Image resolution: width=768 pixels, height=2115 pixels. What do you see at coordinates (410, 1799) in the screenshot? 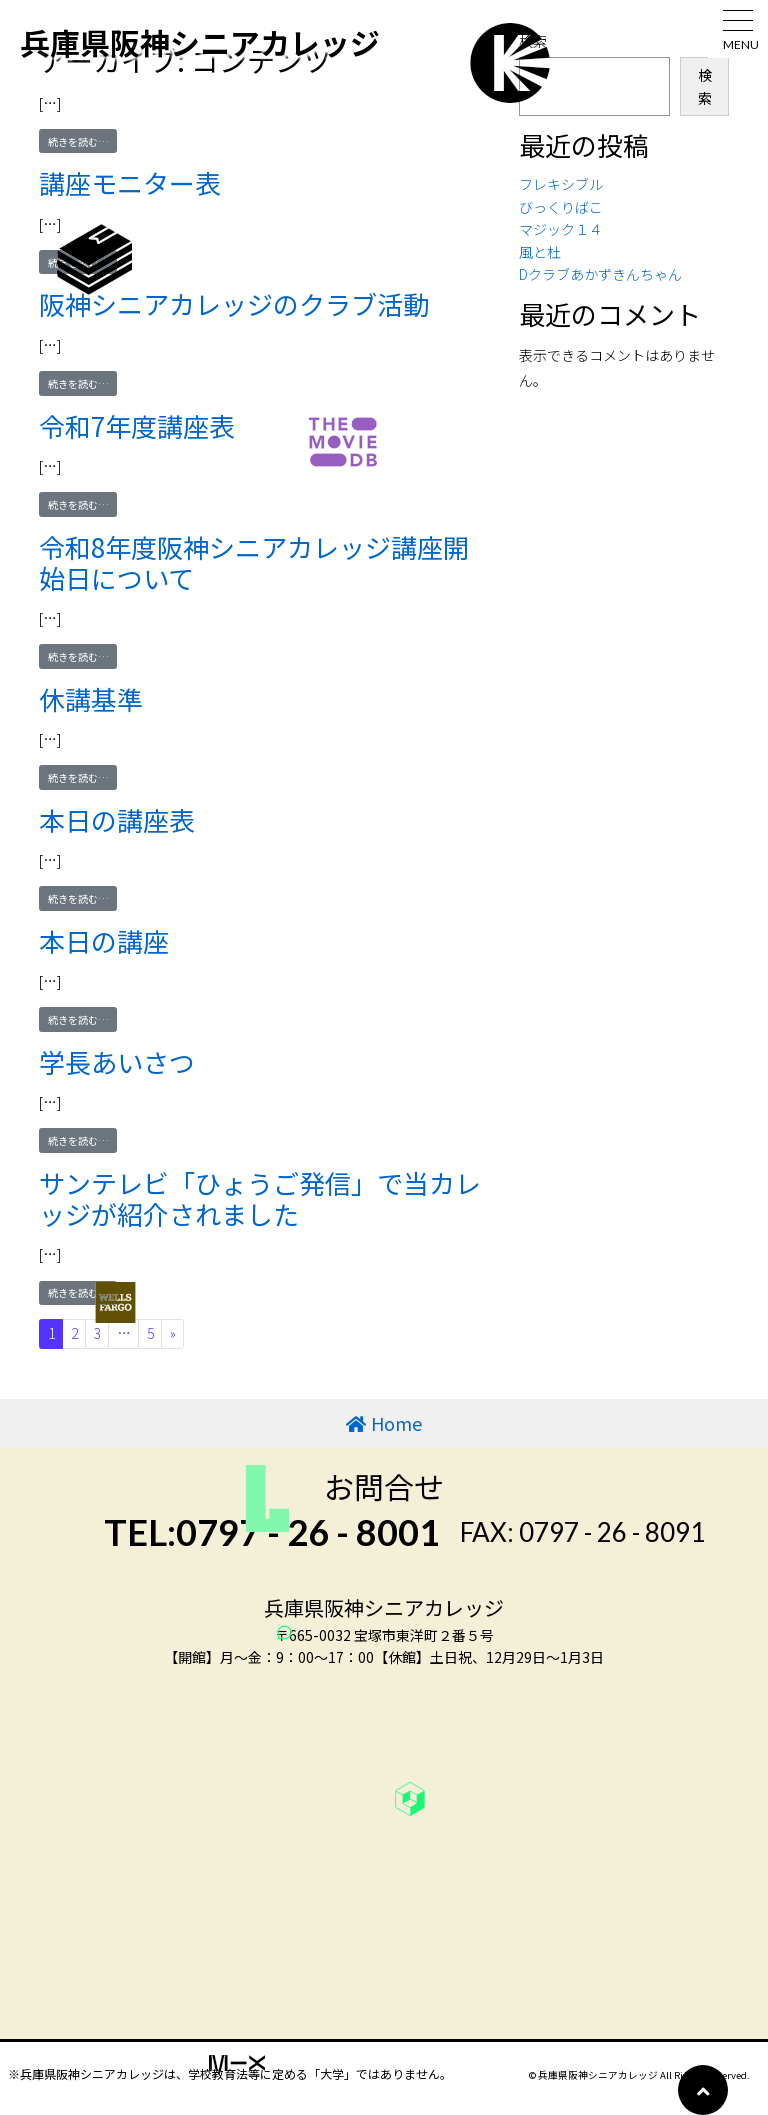
I see `blueprint app logo` at bounding box center [410, 1799].